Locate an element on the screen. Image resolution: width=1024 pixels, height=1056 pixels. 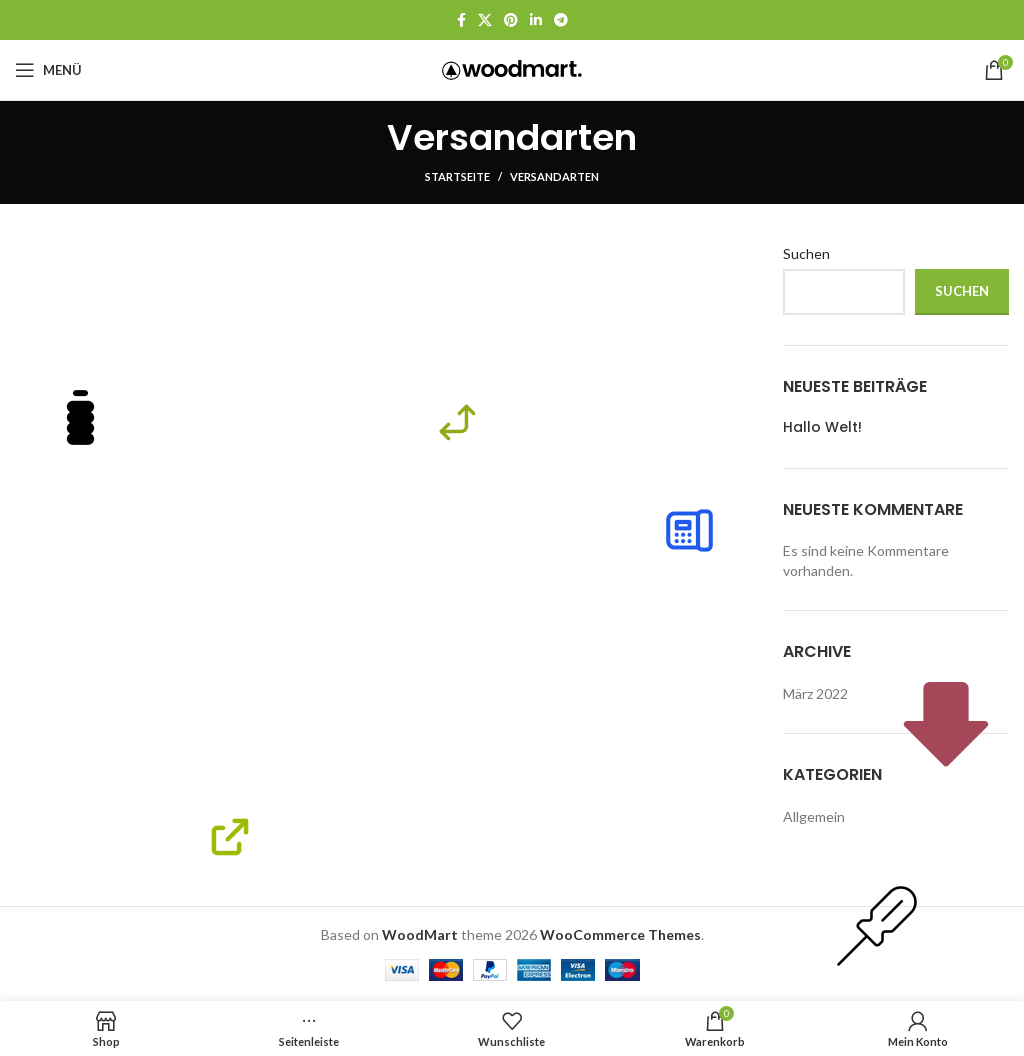
track your water intake is located at coordinates (80, 417).